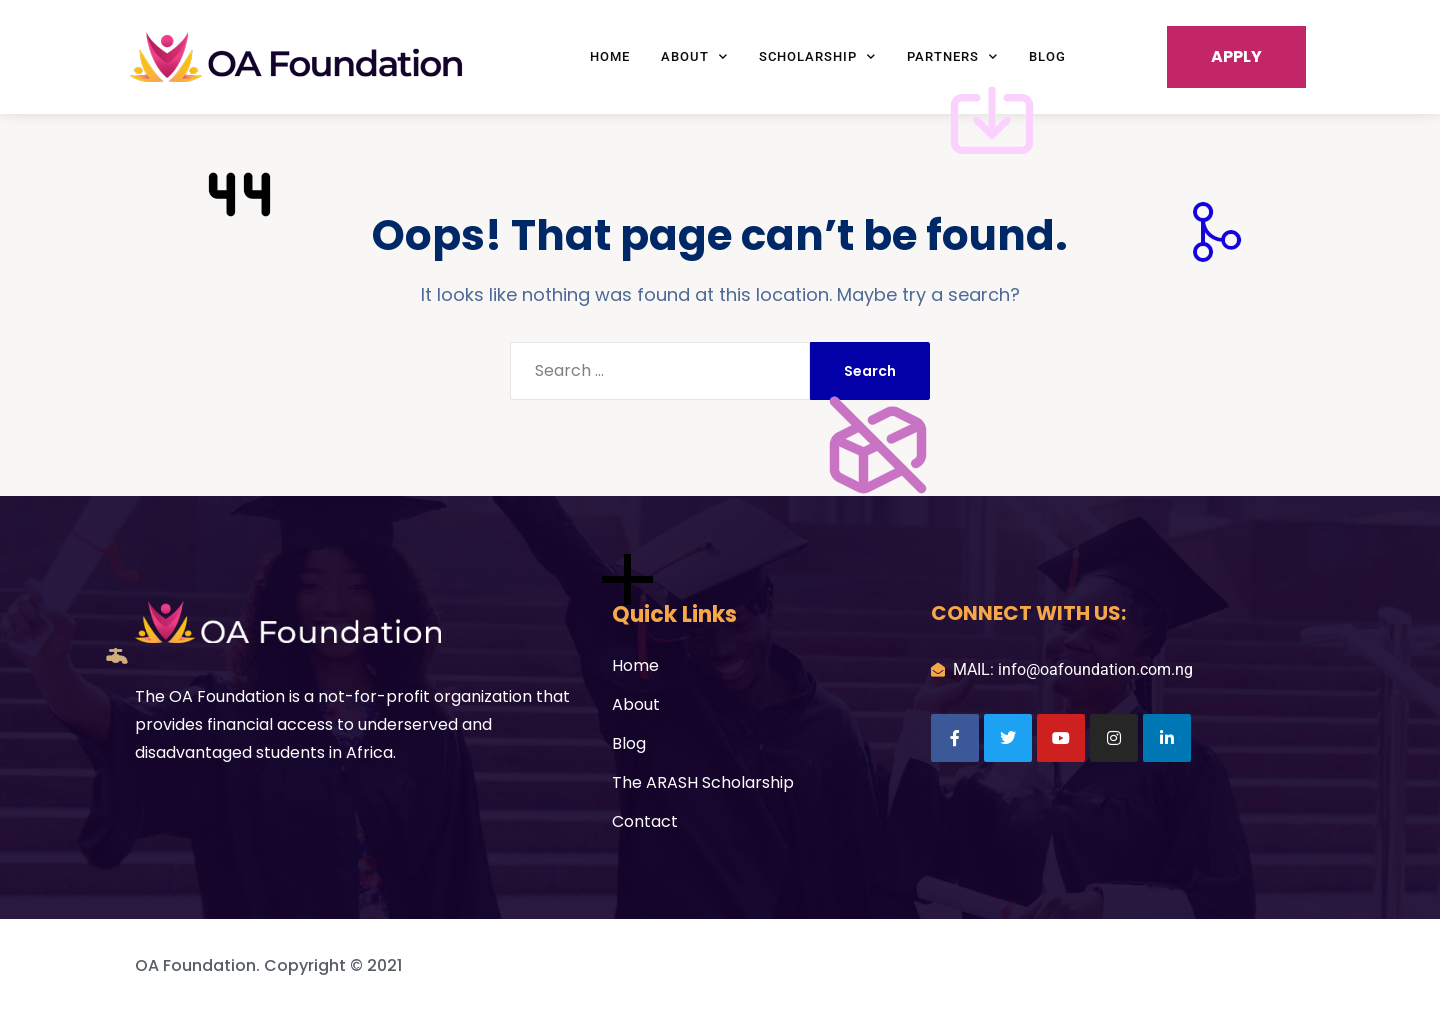 Image resolution: width=1440 pixels, height=1013 pixels. What do you see at coordinates (992, 124) in the screenshot?
I see `import a file or data into the app` at bounding box center [992, 124].